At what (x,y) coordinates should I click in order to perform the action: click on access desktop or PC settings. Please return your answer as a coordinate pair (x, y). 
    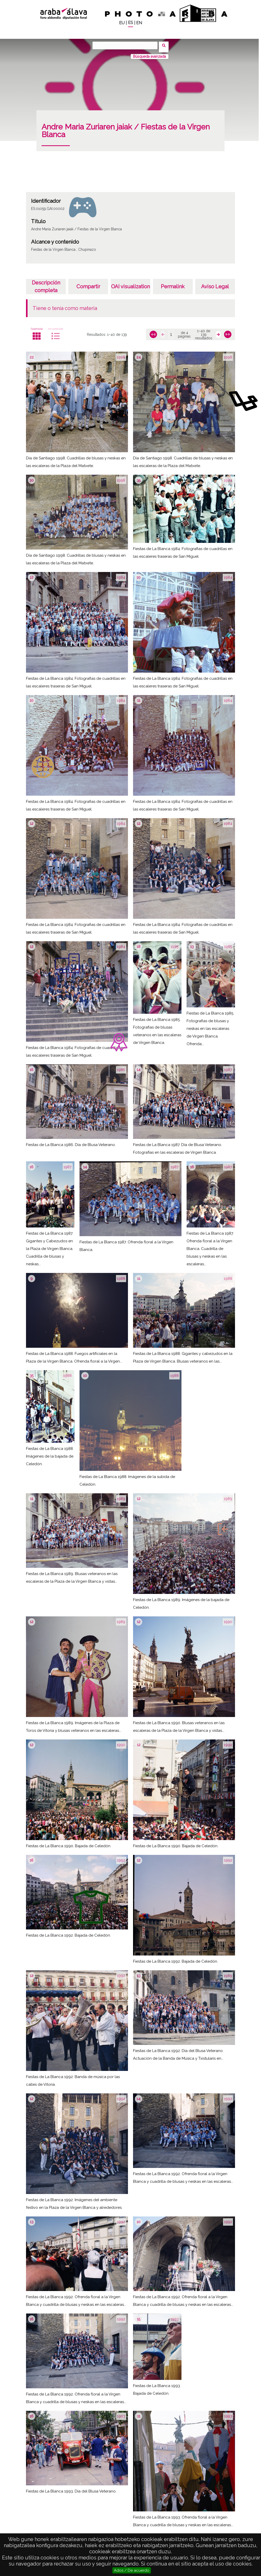
    Looking at the image, I should click on (67, 963).